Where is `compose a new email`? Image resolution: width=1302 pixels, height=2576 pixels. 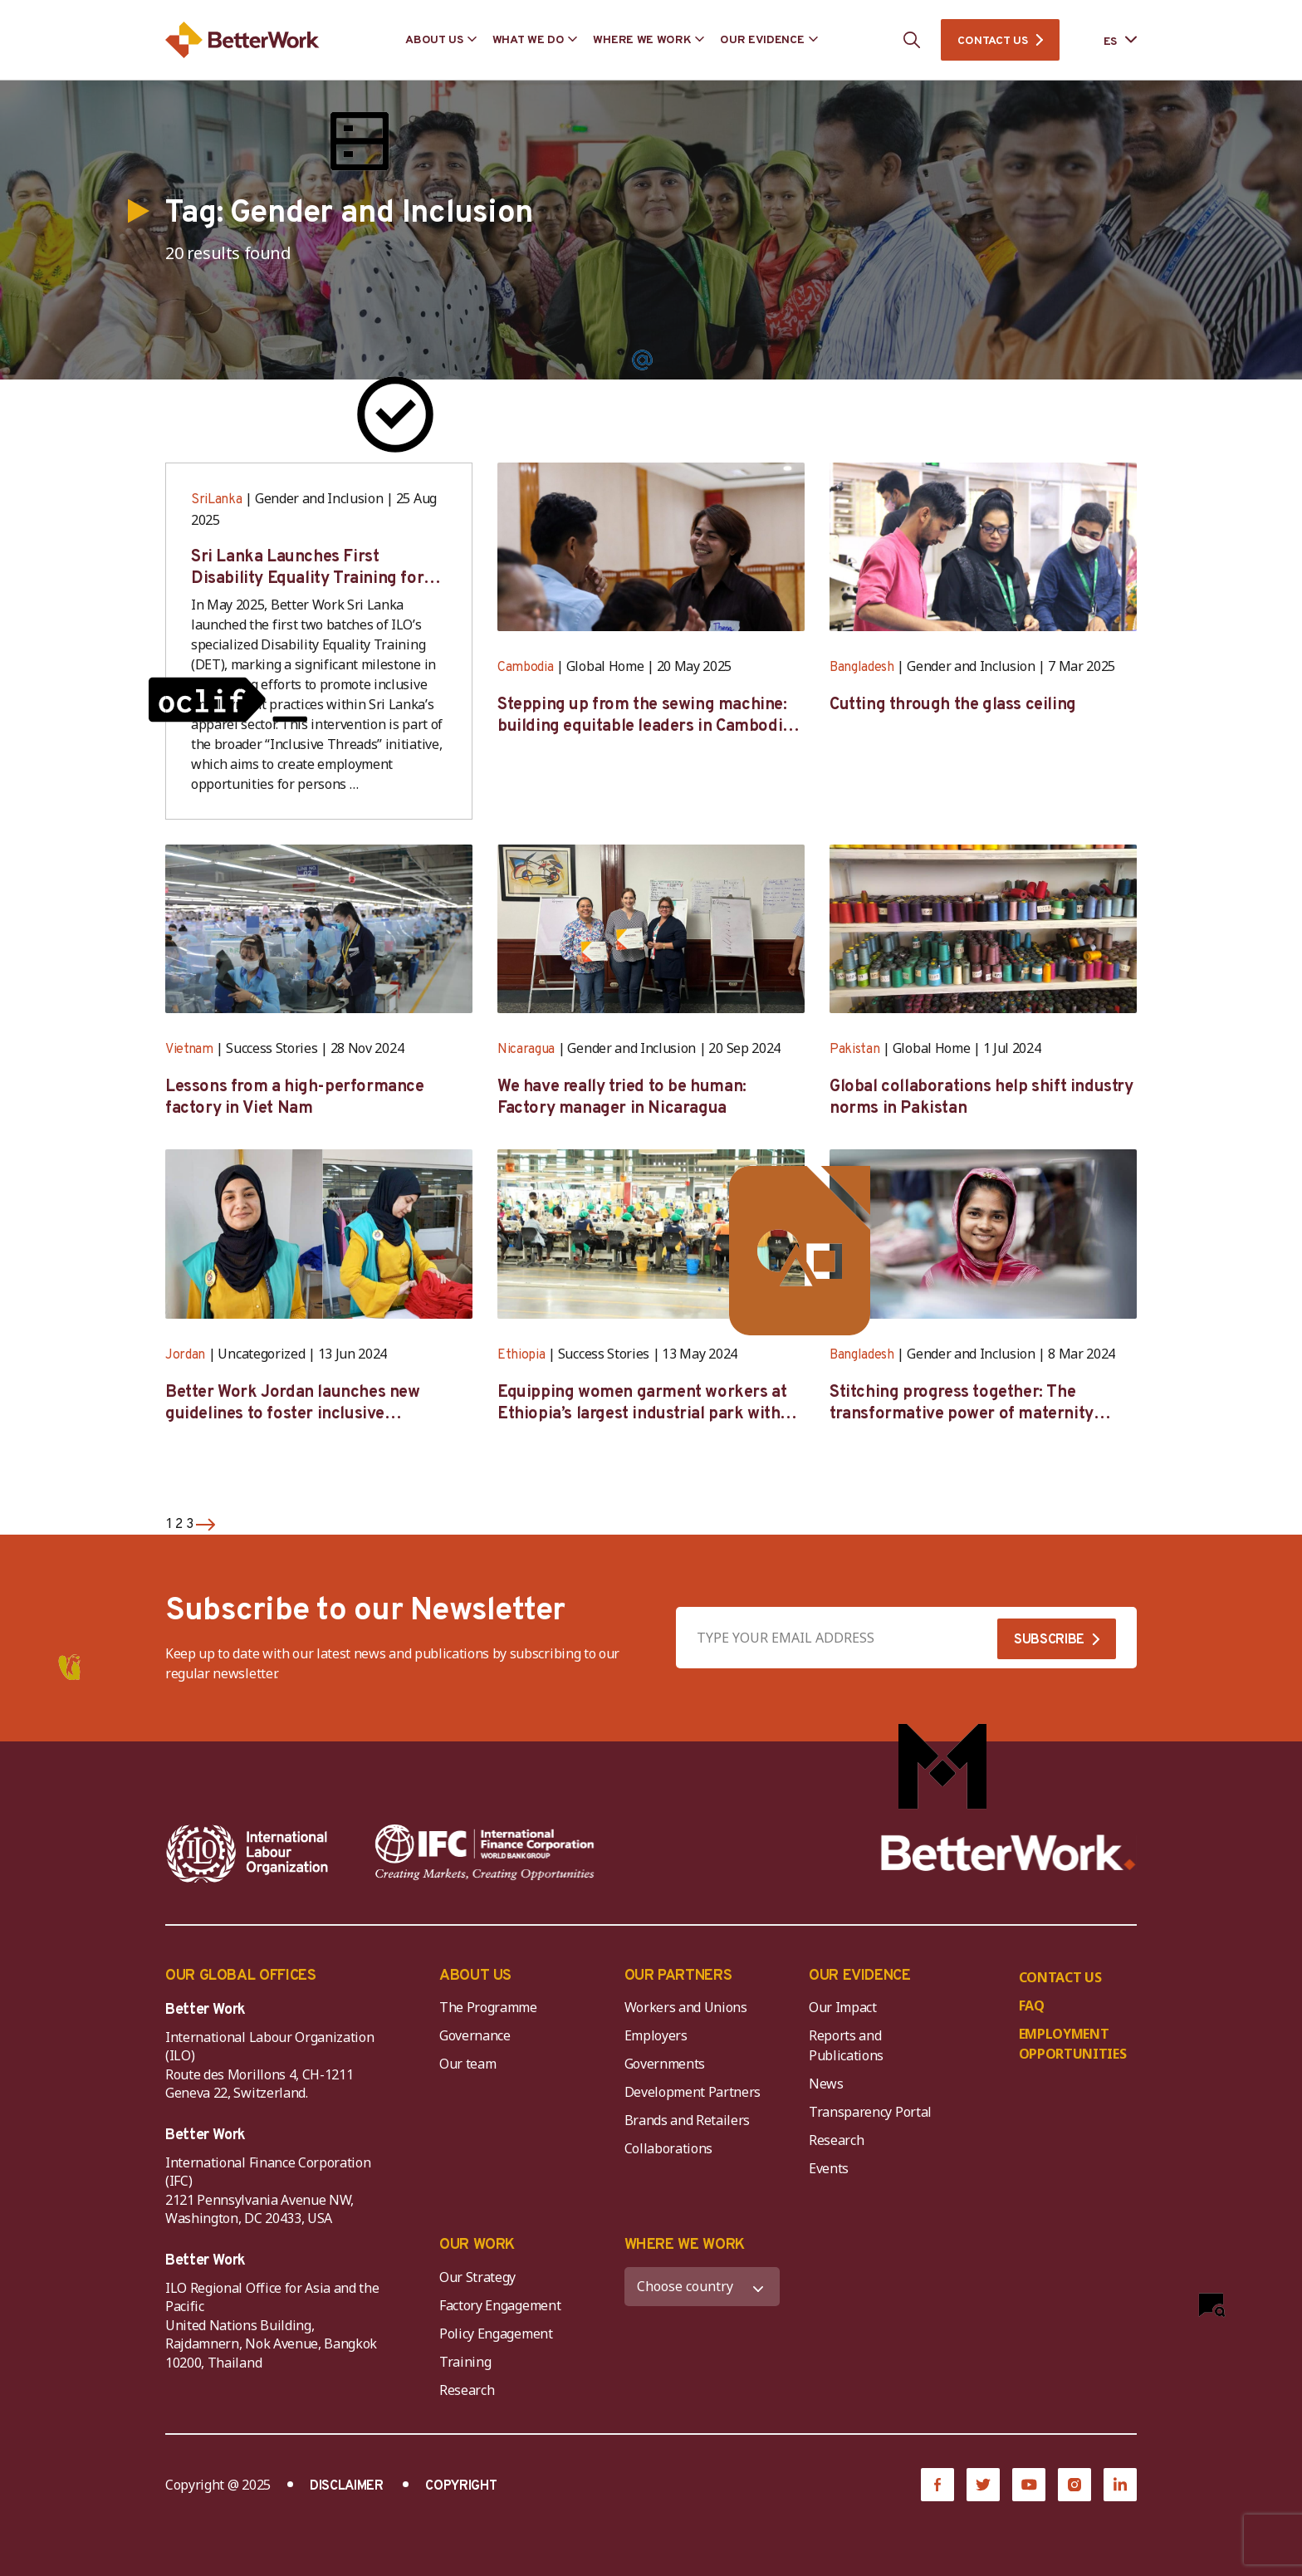 compose a new email is located at coordinates (642, 360).